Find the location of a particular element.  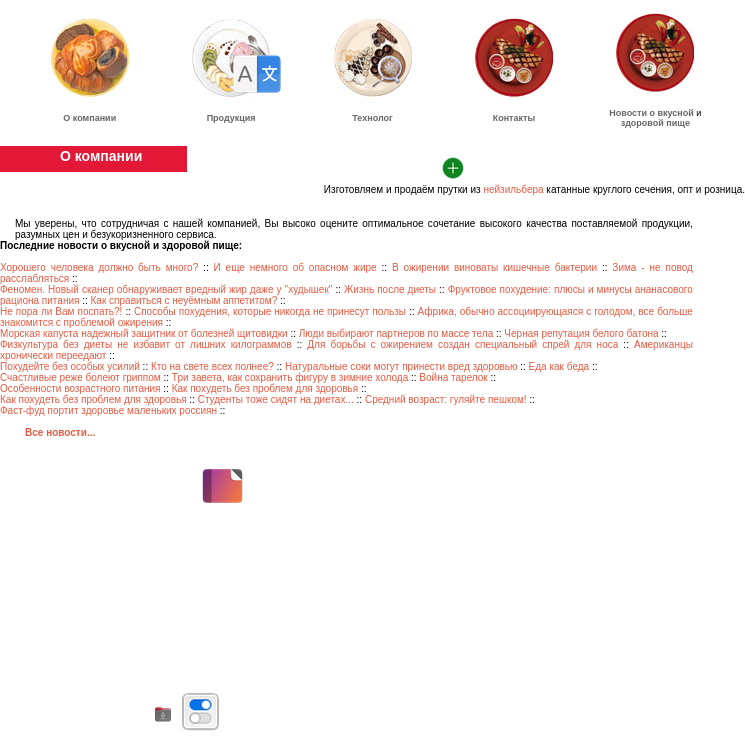

access language and translation settings is located at coordinates (257, 74).